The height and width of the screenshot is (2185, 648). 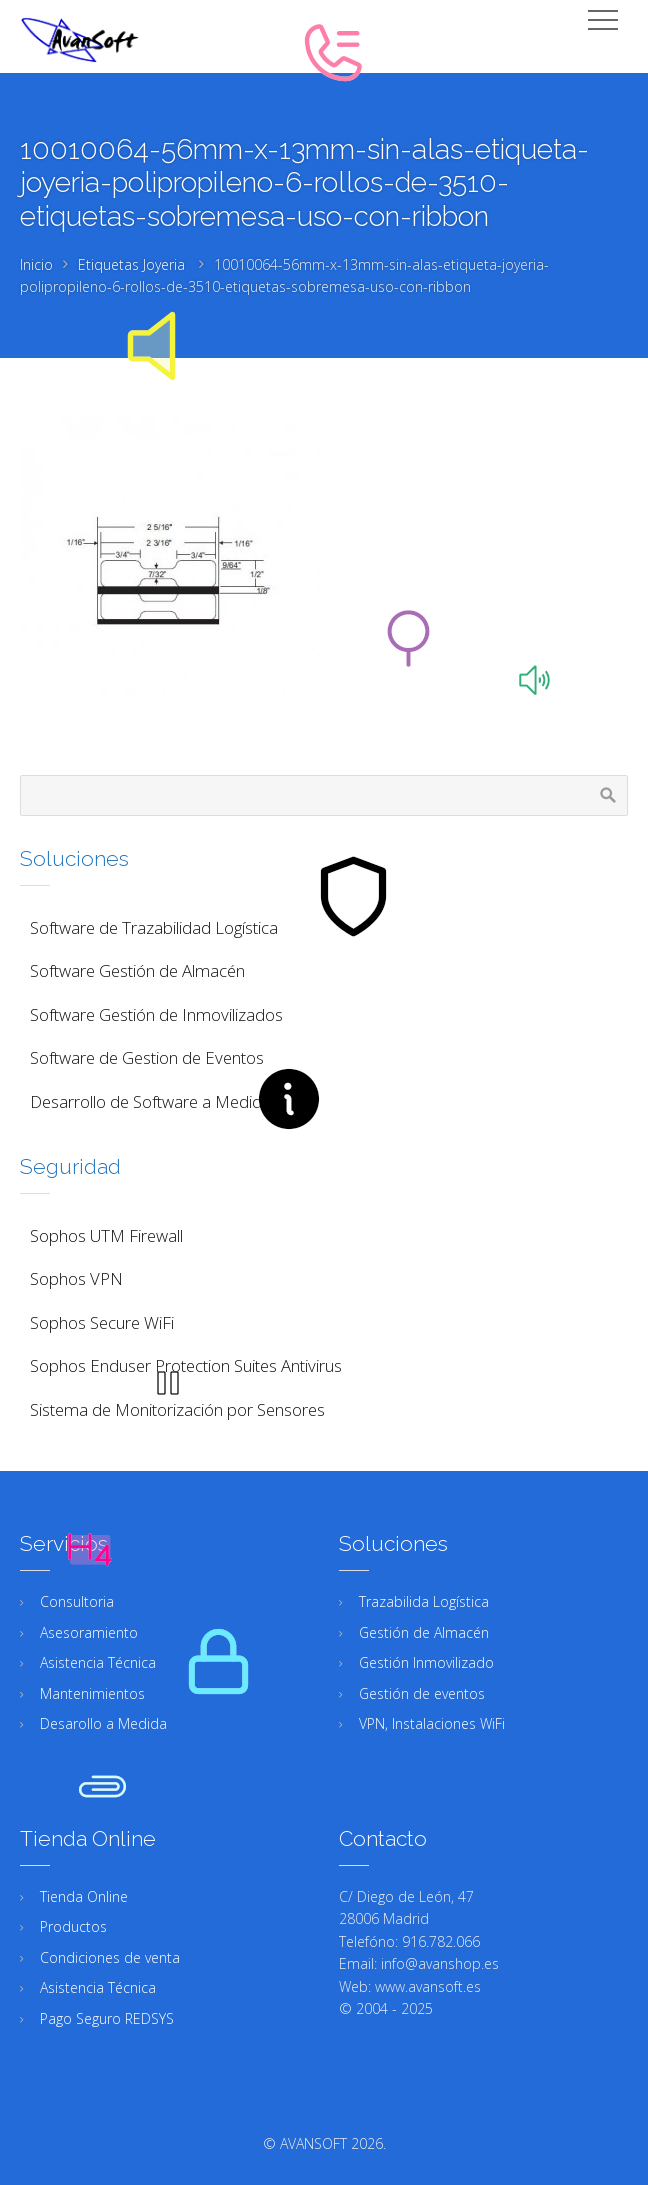 What do you see at coordinates (102, 1786) in the screenshot?
I see `attach a file to your message` at bounding box center [102, 1786].